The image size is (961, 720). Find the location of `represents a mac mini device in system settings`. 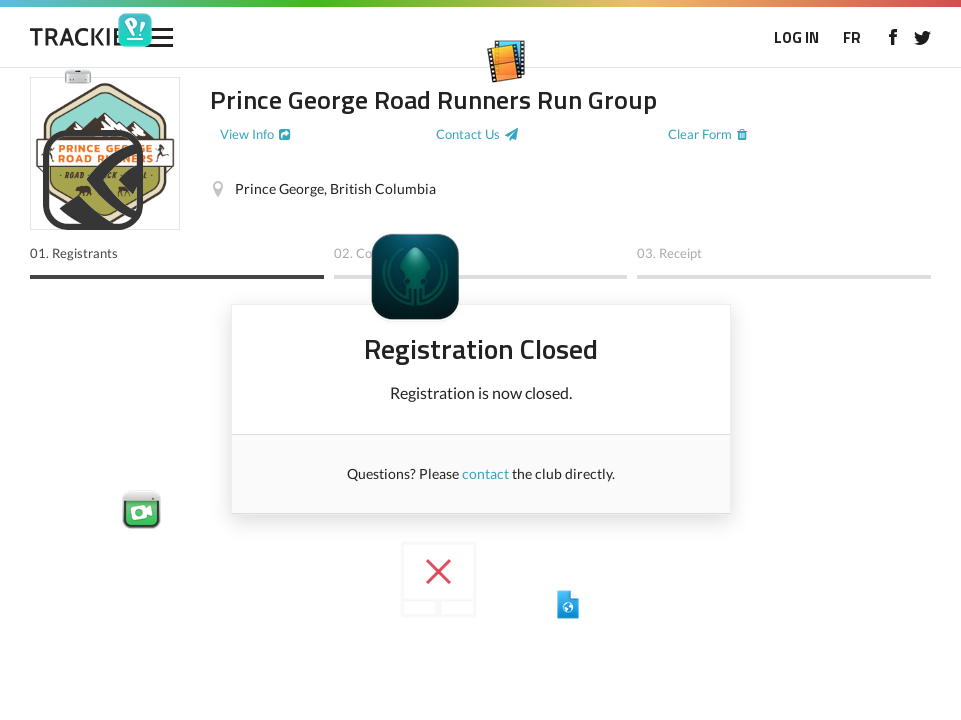

represents a mac mini device in system settings is located at coordinates (78, 76).